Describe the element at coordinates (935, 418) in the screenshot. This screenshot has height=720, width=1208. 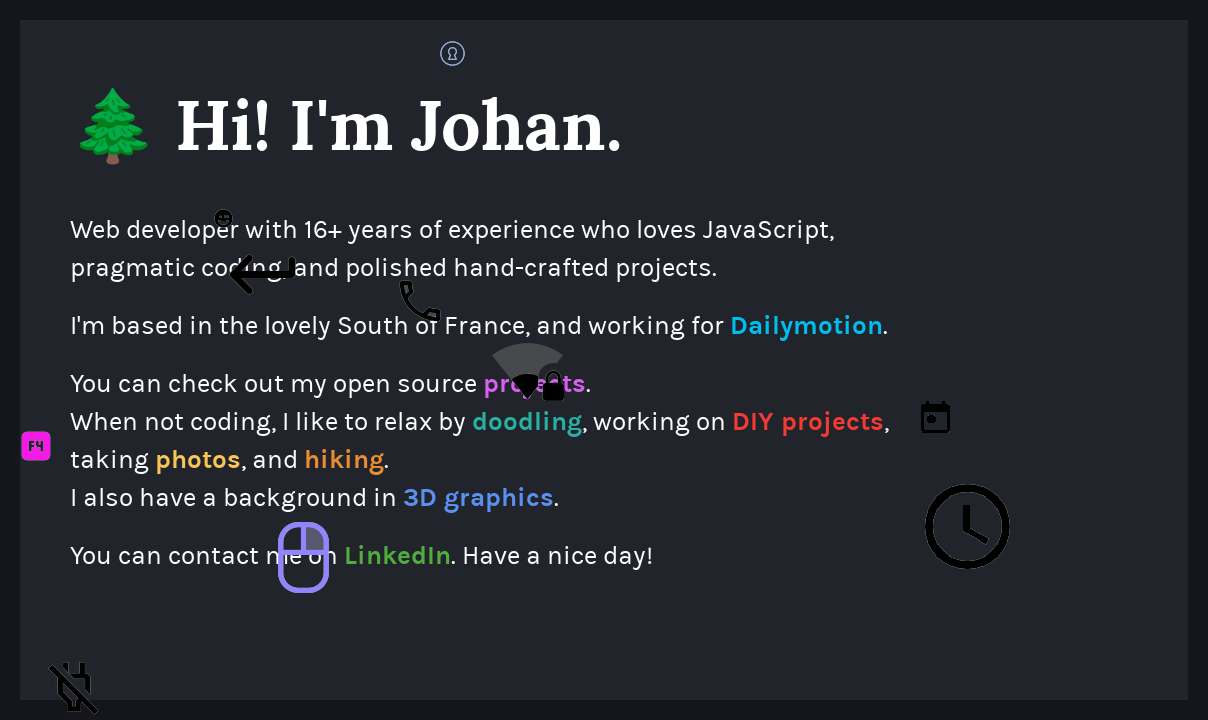
I see `view today's date or events` at that location.